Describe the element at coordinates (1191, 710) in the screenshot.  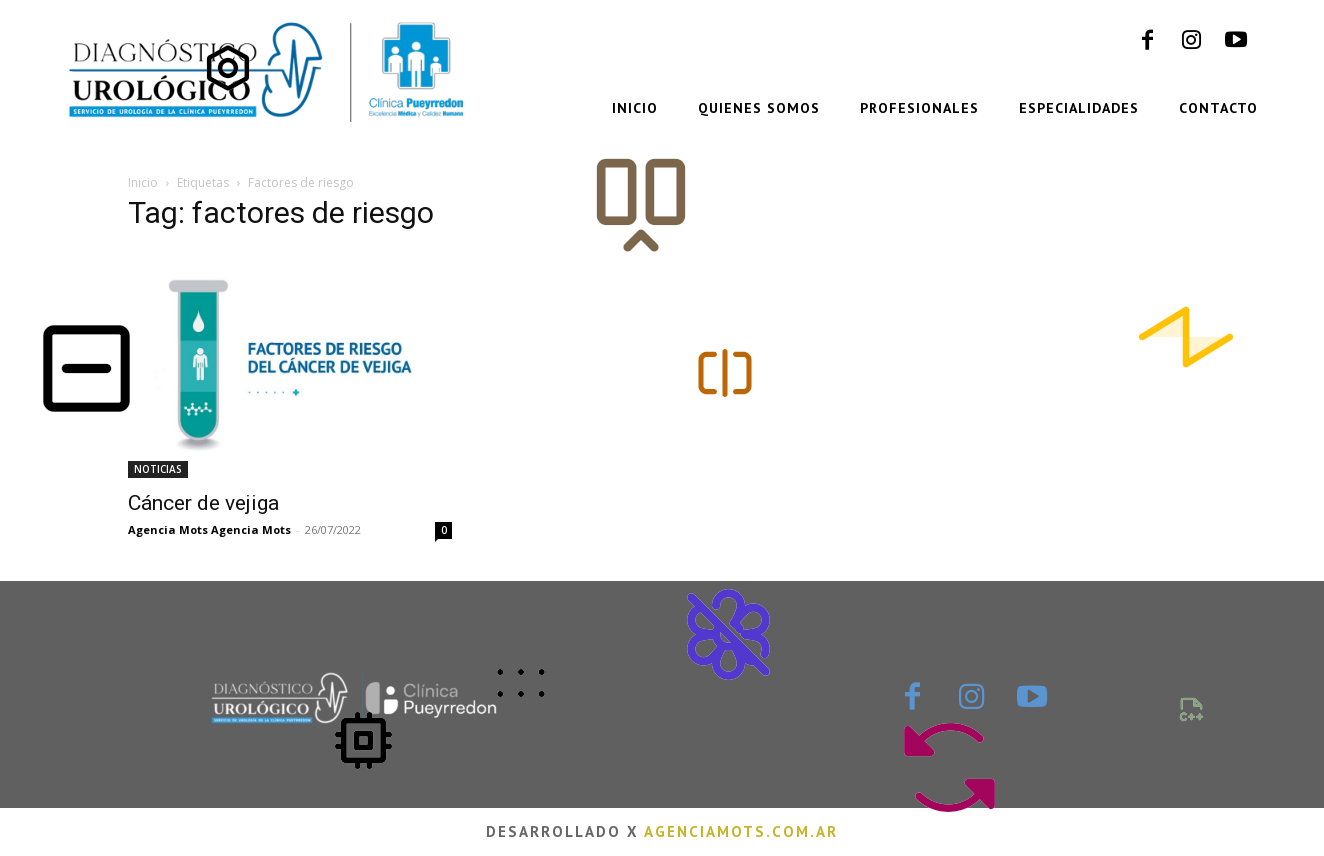
I see `open a C++ source code file` at that location.